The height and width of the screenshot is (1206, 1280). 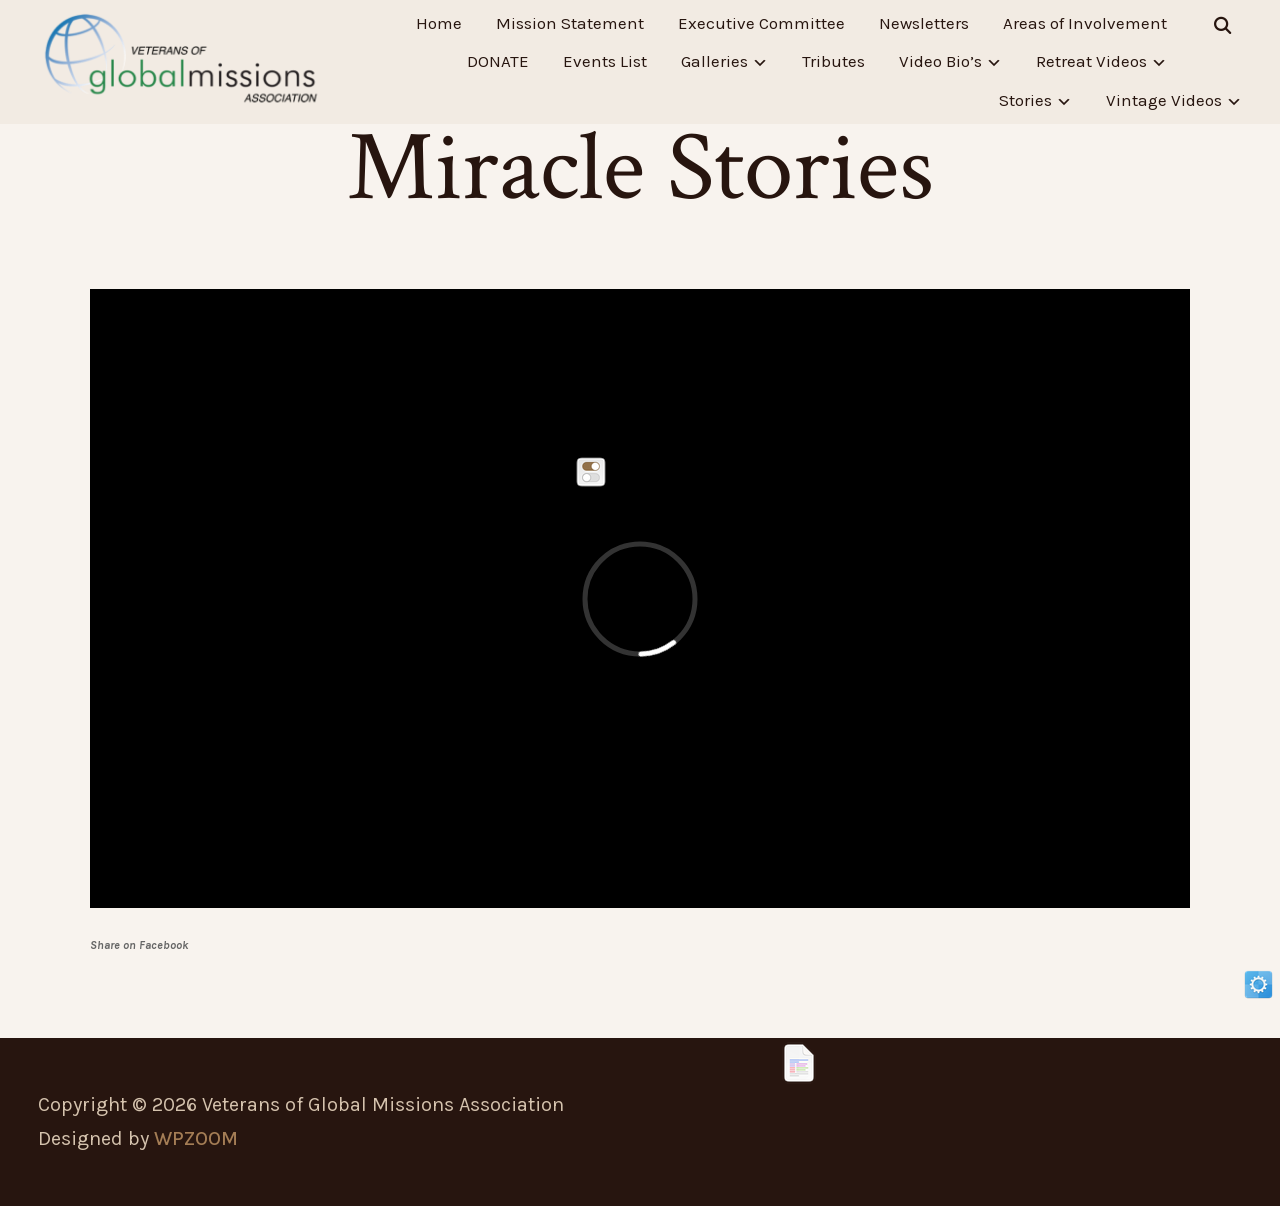 What do you see at coordinates (1258, 984) in the screenshot?
I see `windows installer package file` at bounding box center [1258, 984].